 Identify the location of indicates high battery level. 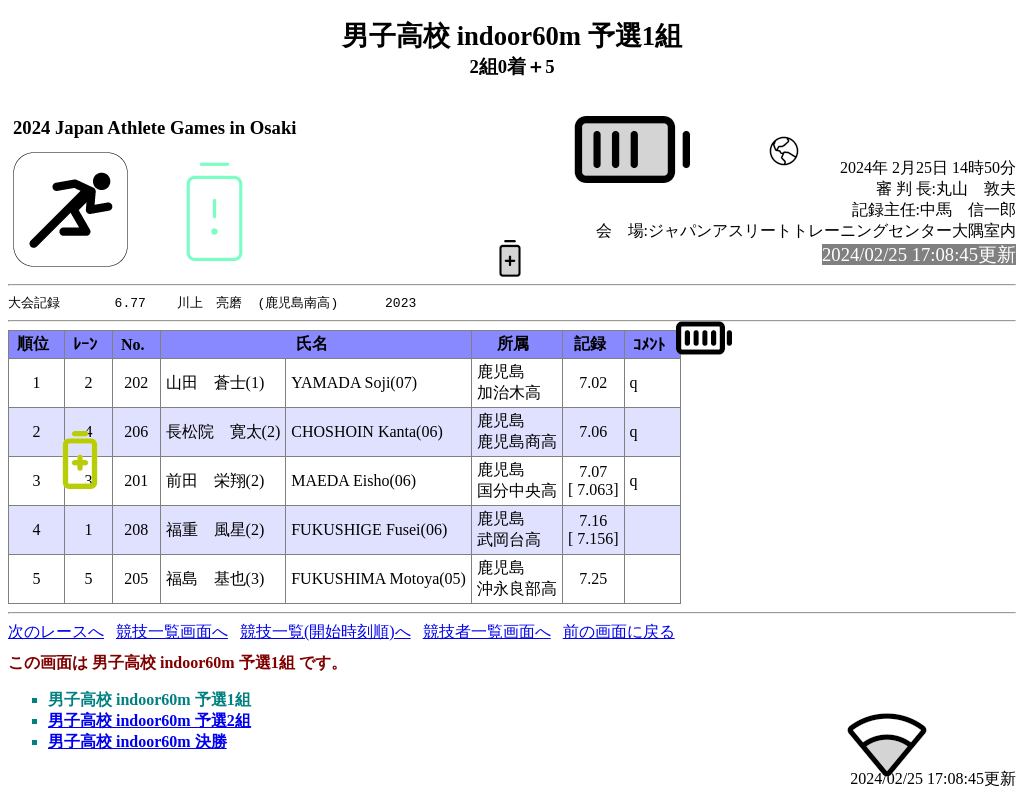
(630, 149).